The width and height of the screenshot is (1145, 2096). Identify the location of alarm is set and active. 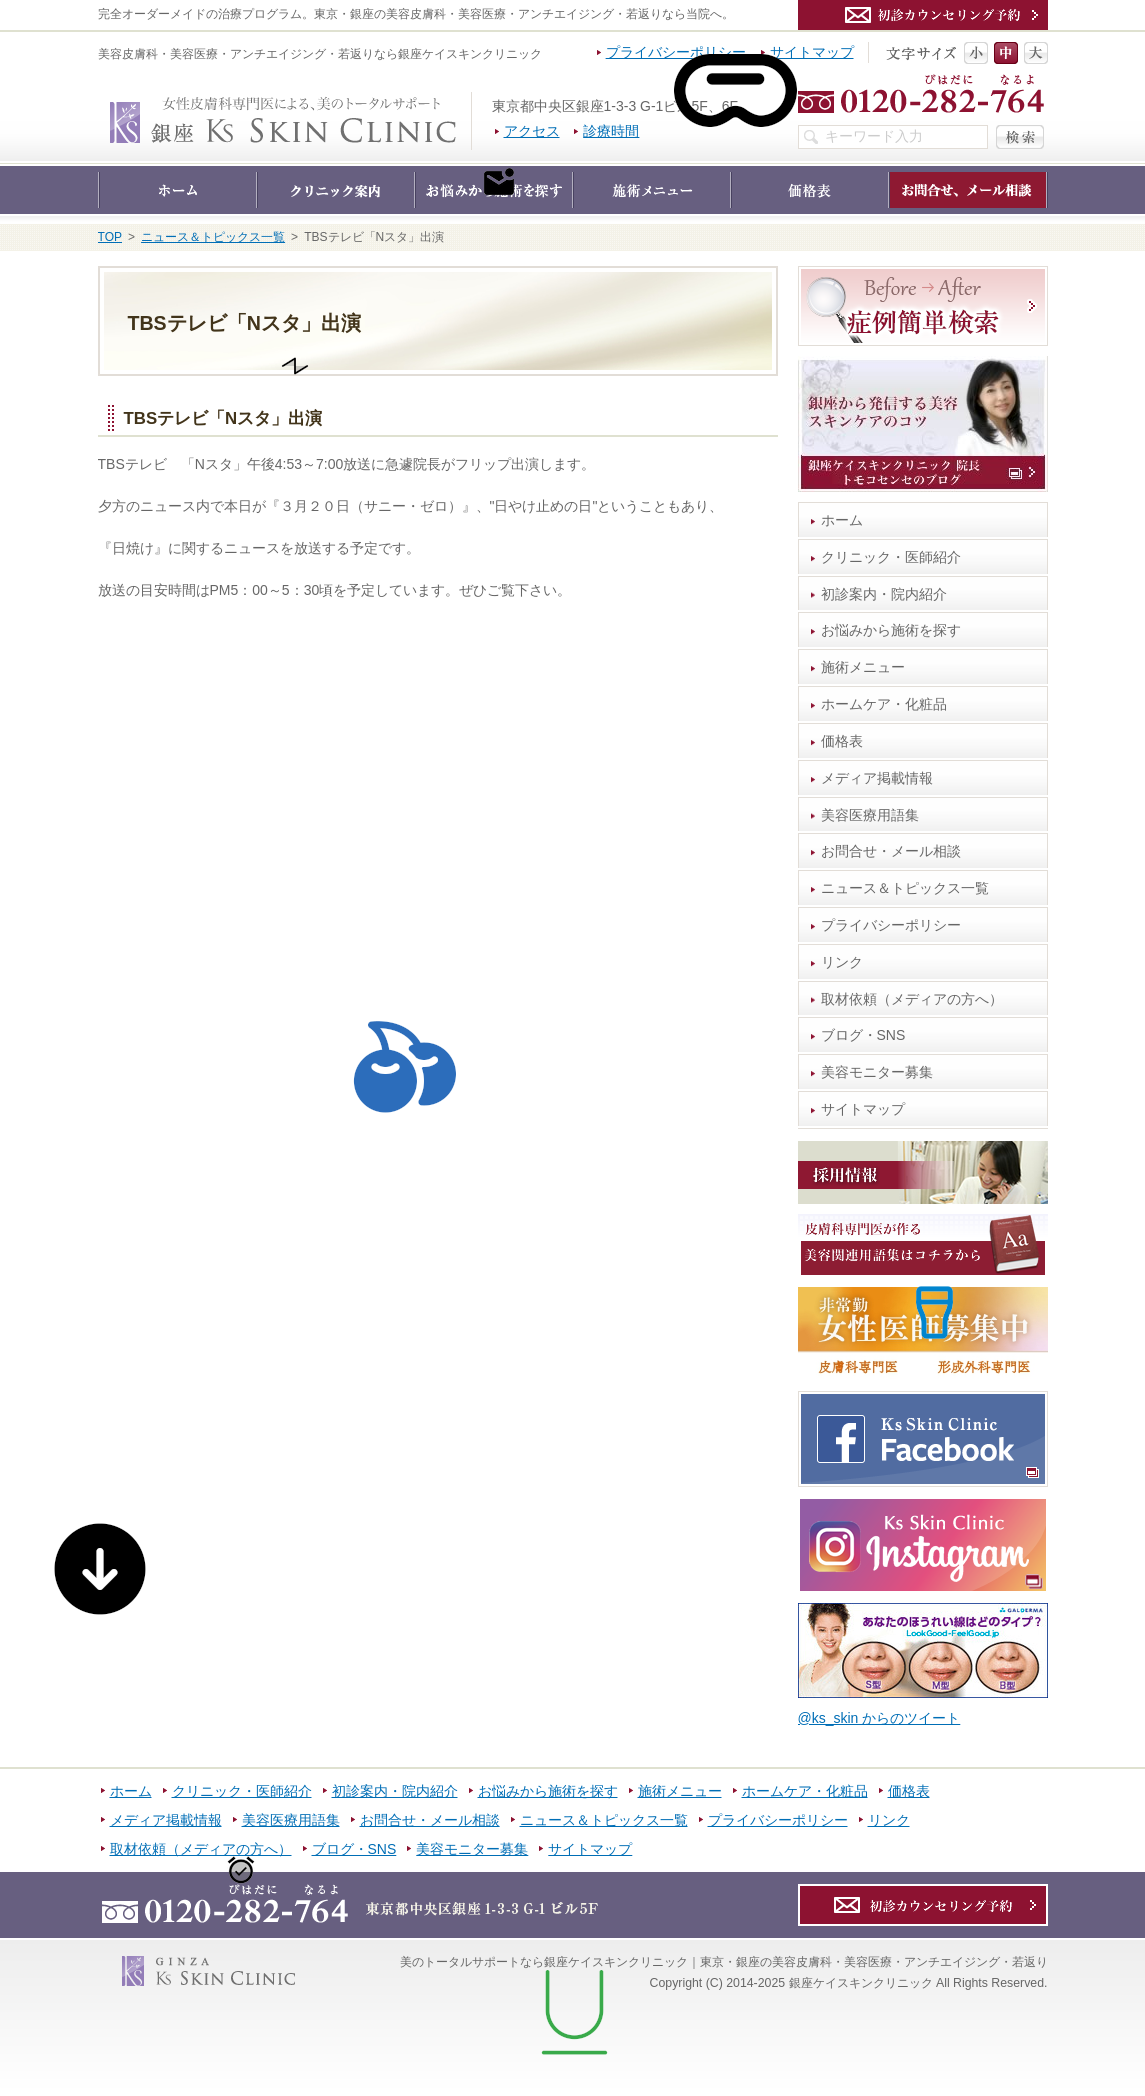
(241, 1870).